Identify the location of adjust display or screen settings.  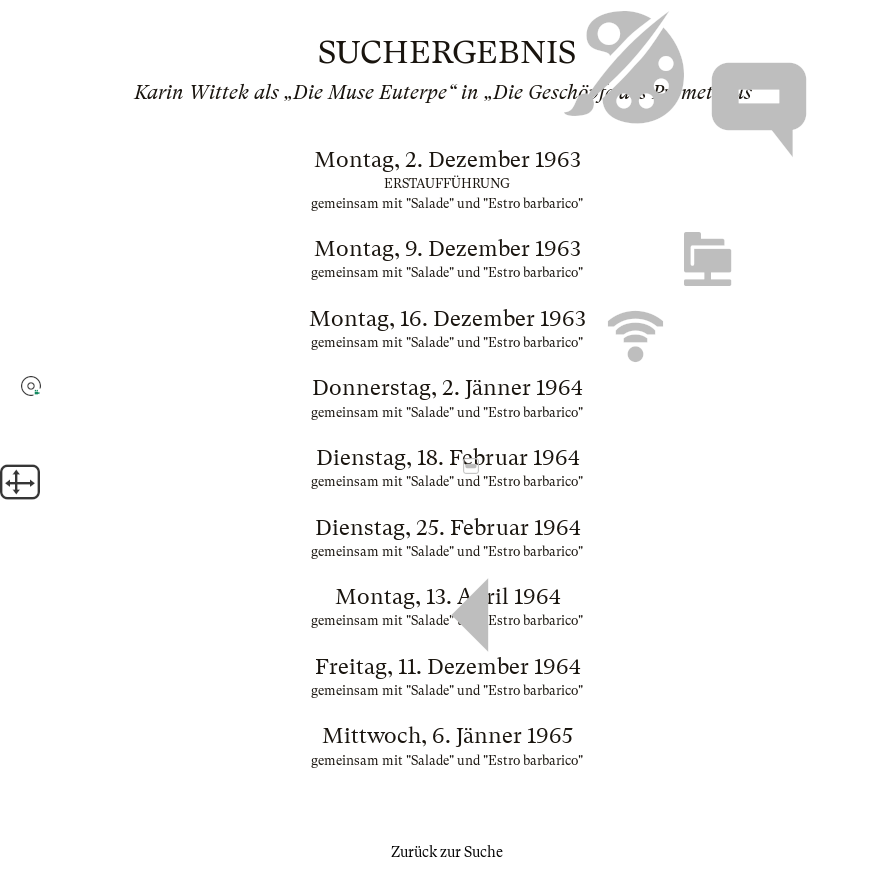
(20, 482).